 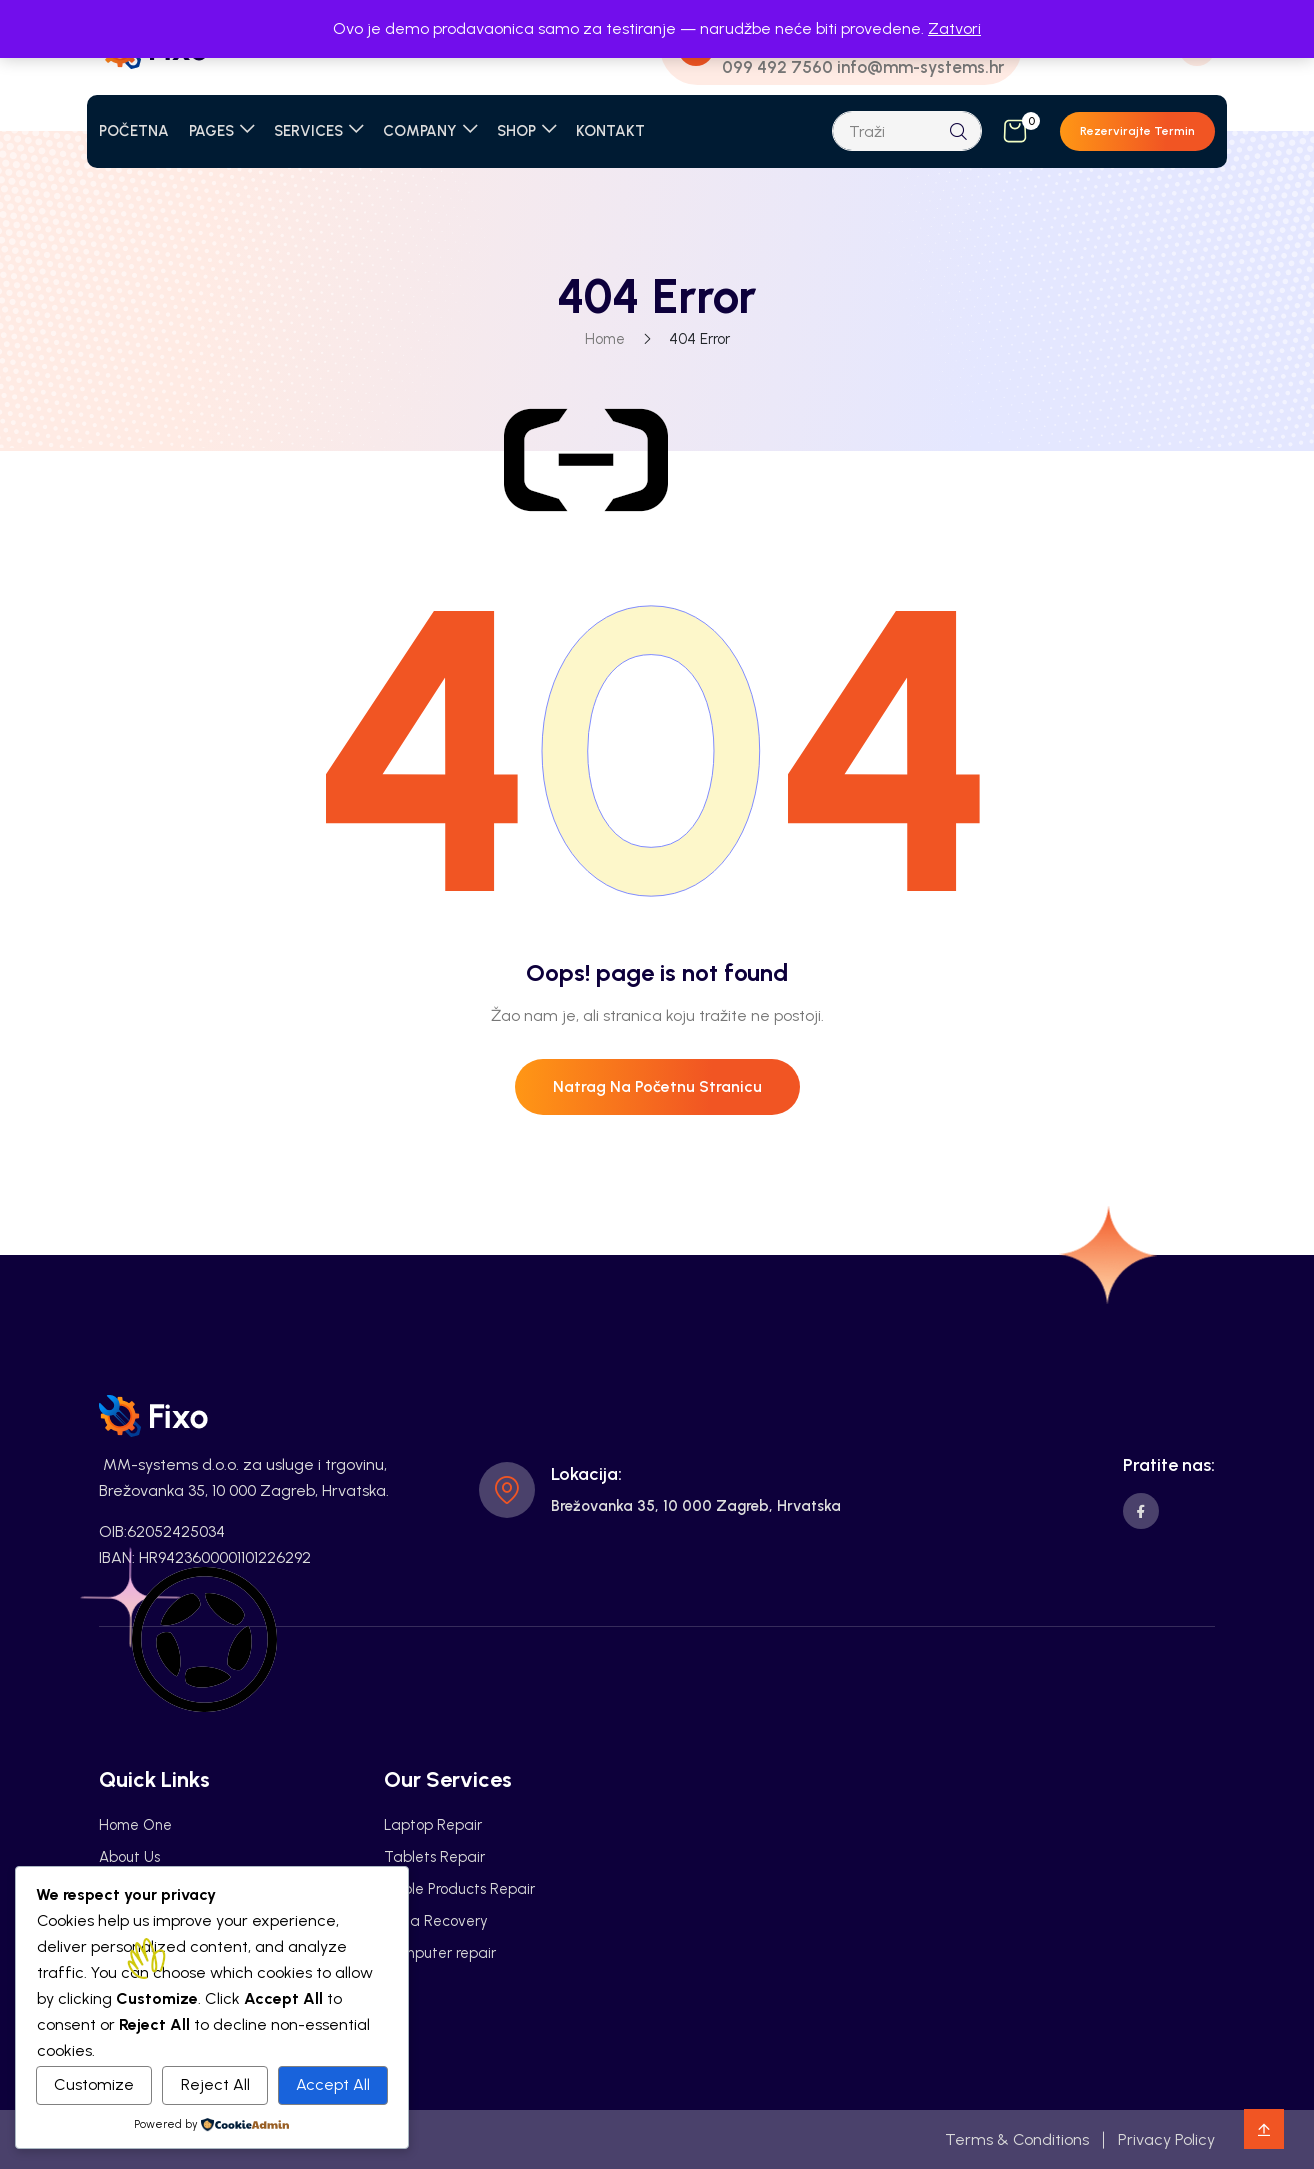 I want to click on open the Hey email app, so click(x=146, y=1958).